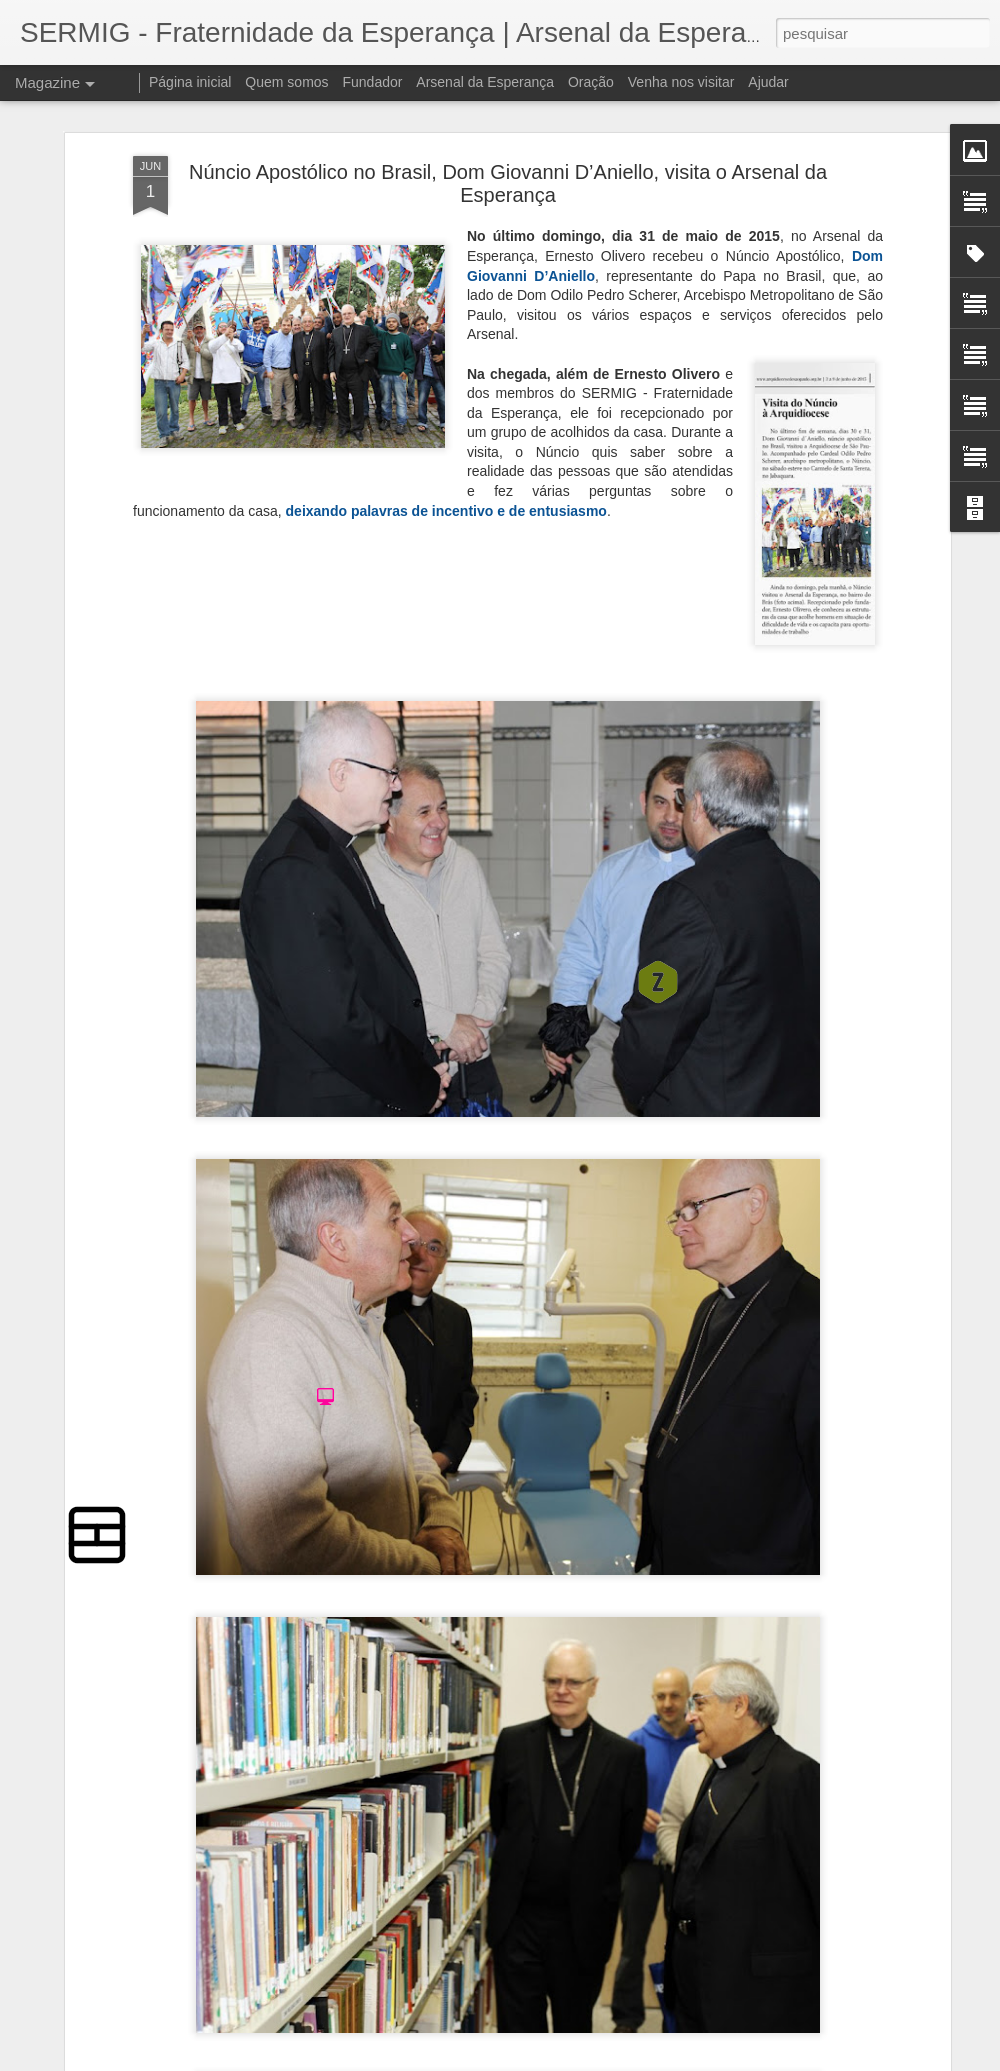 The image size is (1000, 2071). Describe the element at coordinates (325, 1396) in the screenshot. I see `switch to desktop view` at that location.